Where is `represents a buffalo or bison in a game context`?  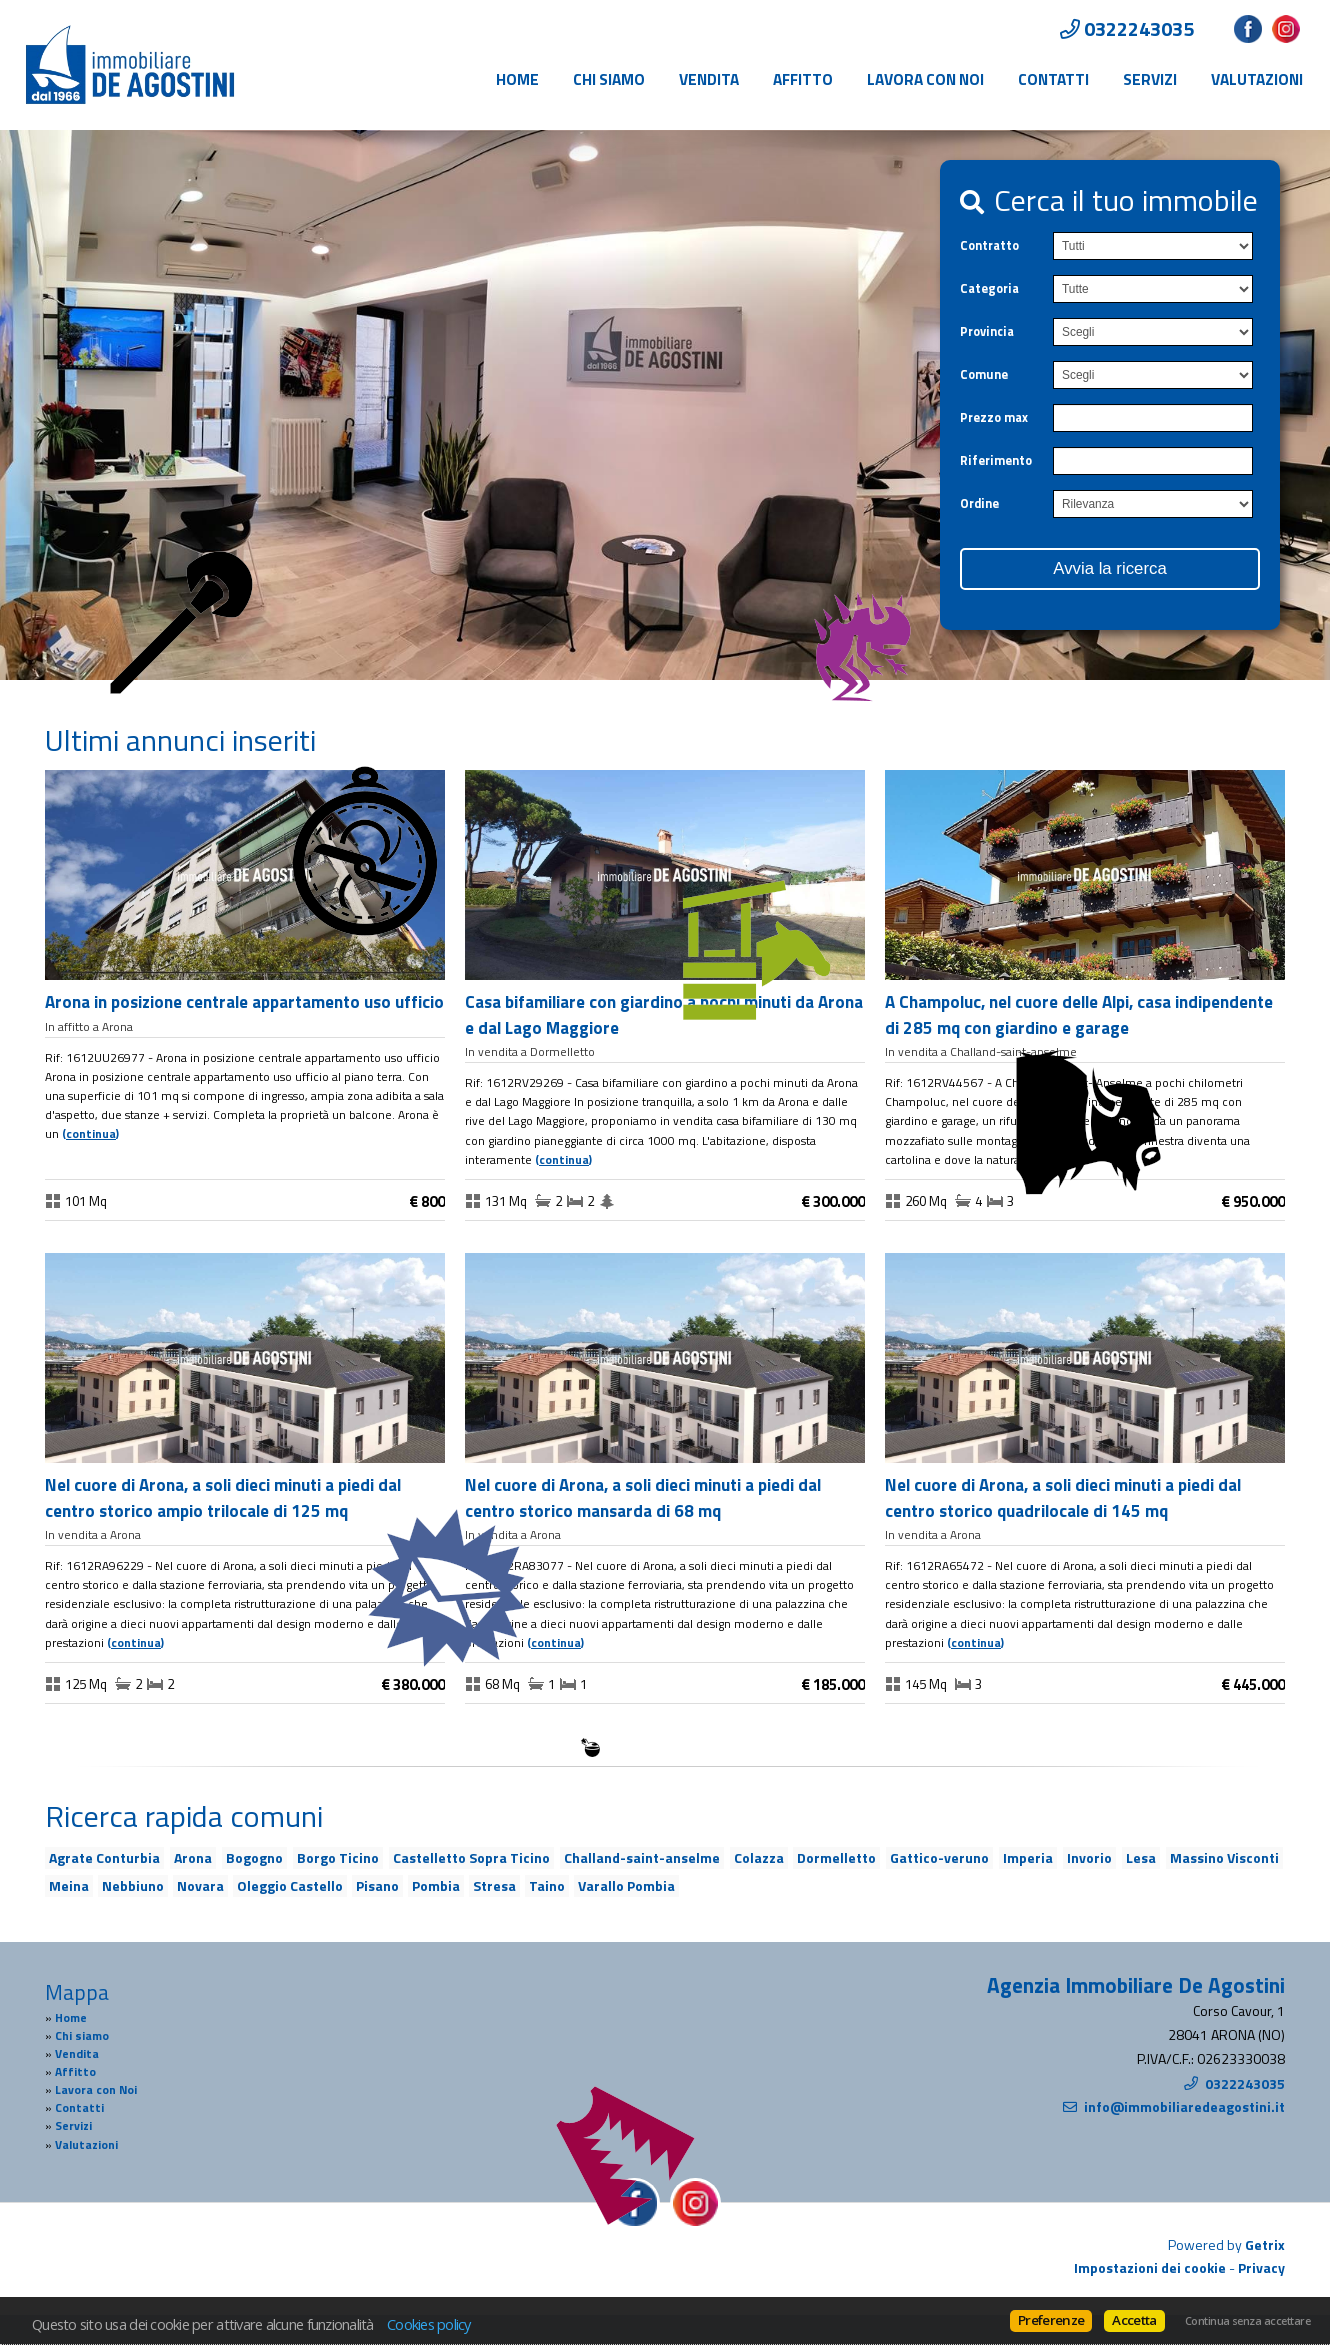 represents a buffalo or bison in a game context is located at coordinates (1088, 1122).